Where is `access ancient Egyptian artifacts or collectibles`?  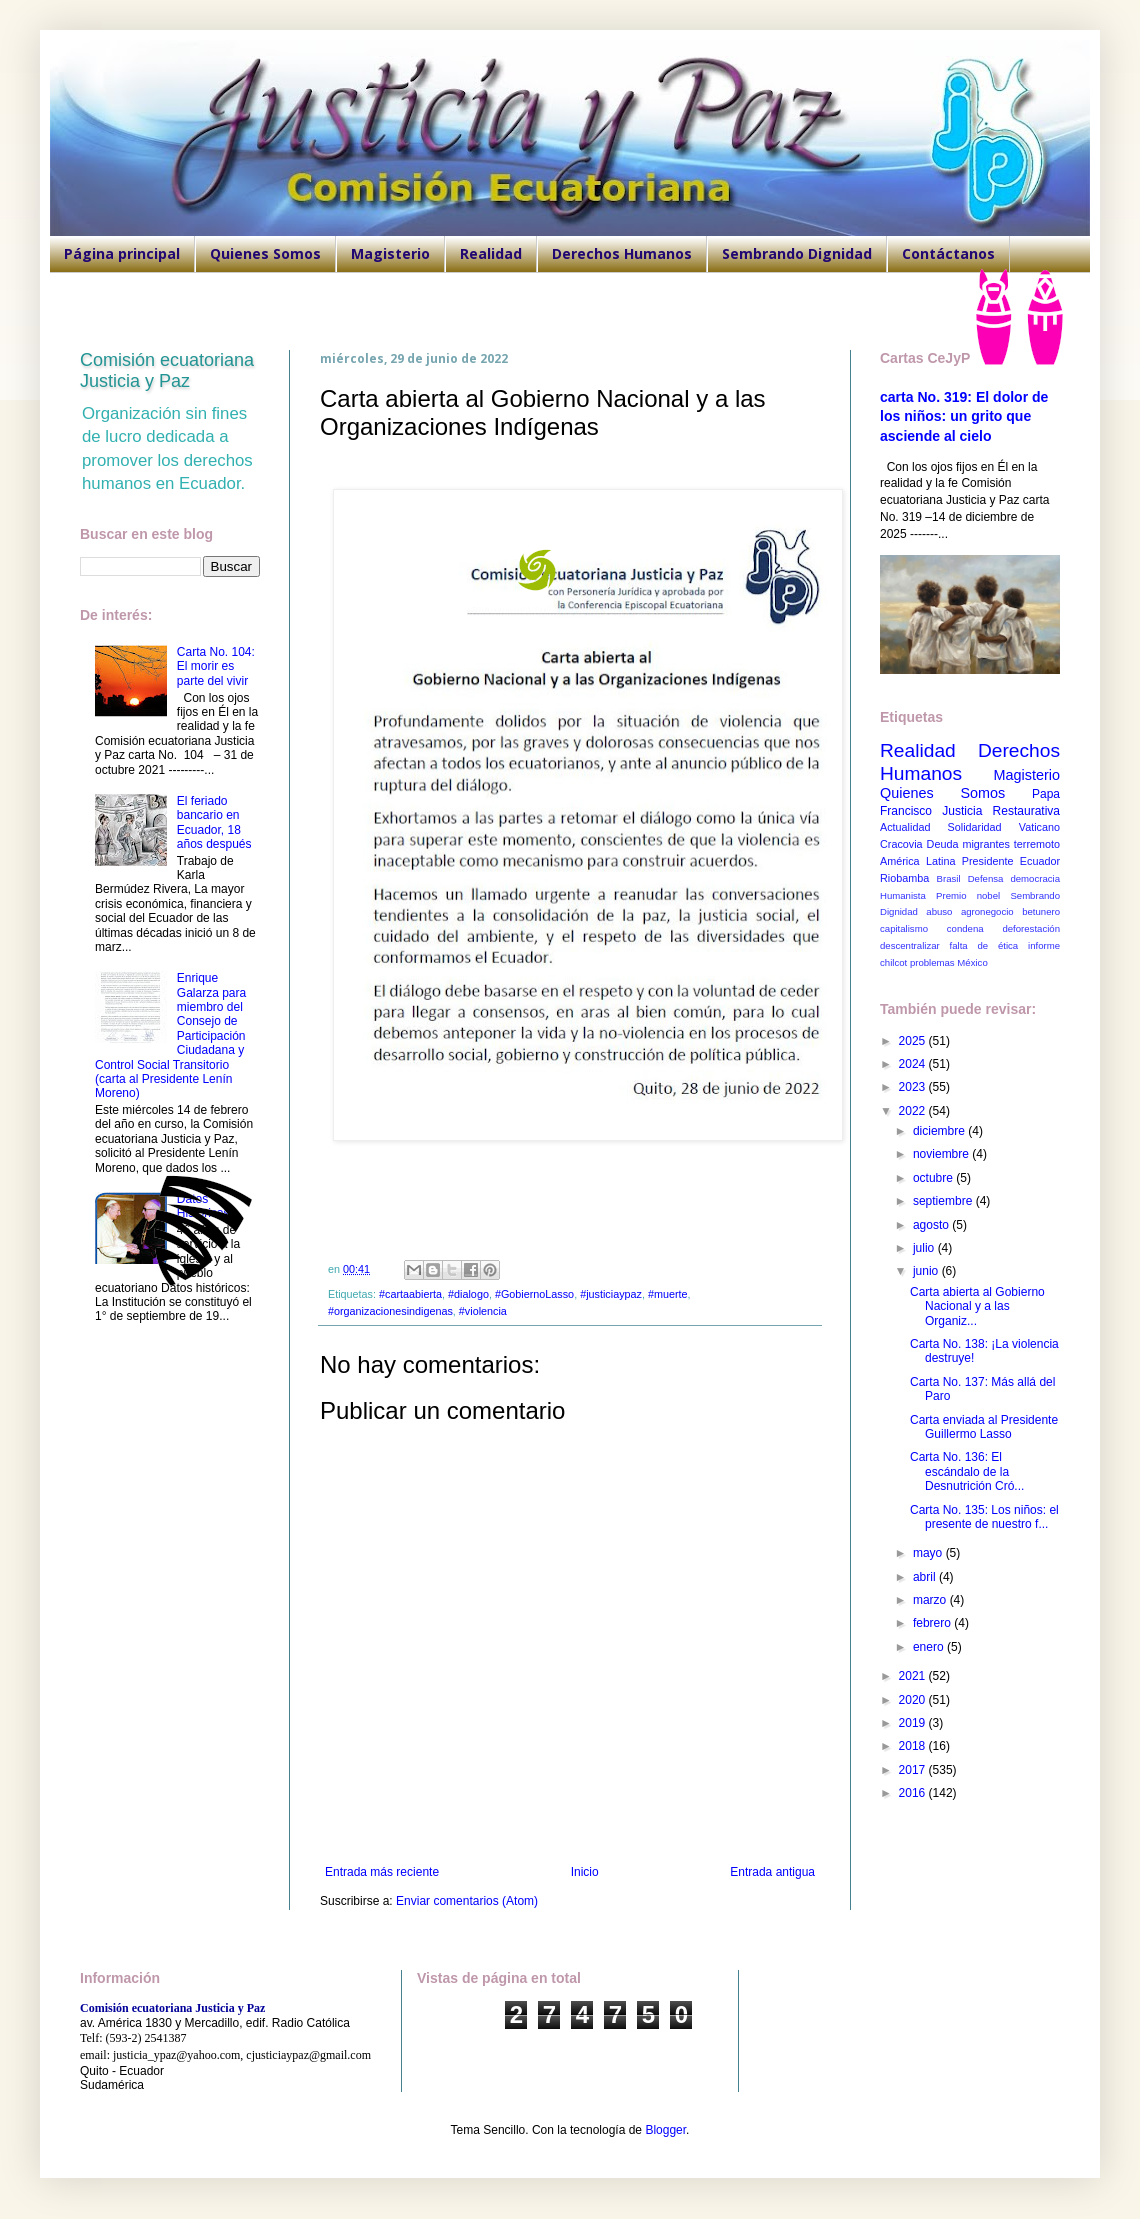
access ancient Egyptian artifacts or collectibles is located at coordinates (1019, 316).